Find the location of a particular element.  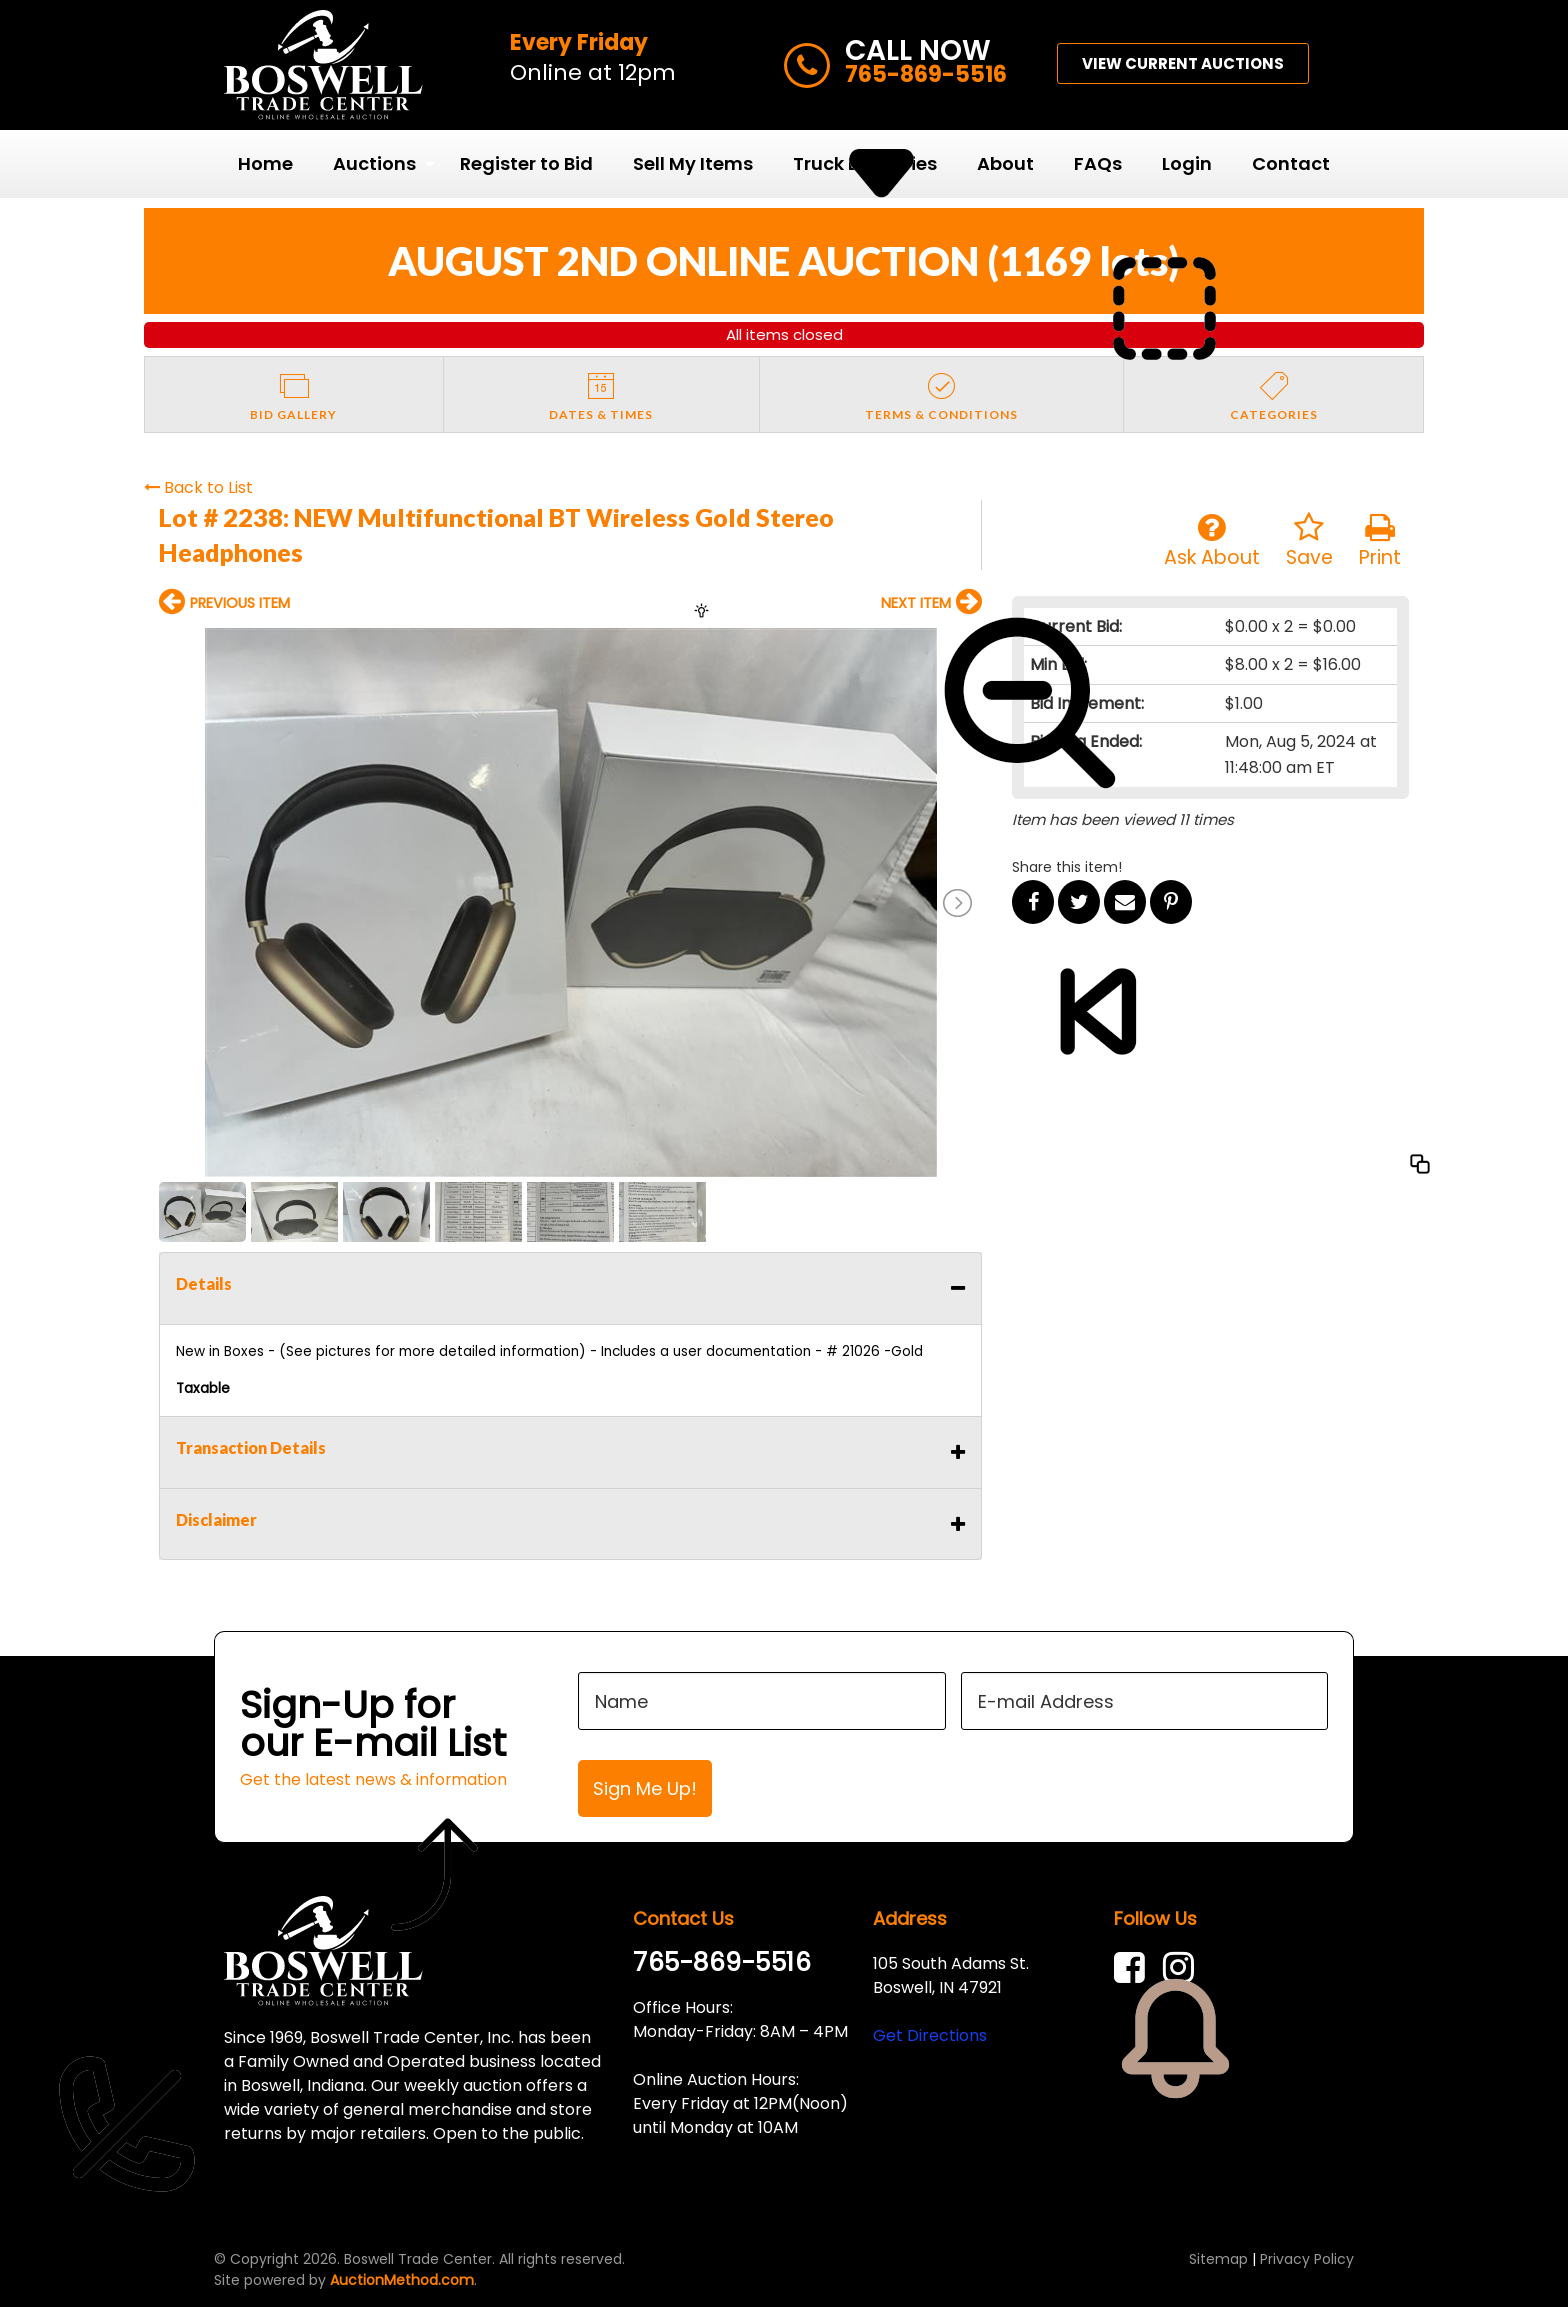

skip to previous track is located at coordinates (1096, 1011).